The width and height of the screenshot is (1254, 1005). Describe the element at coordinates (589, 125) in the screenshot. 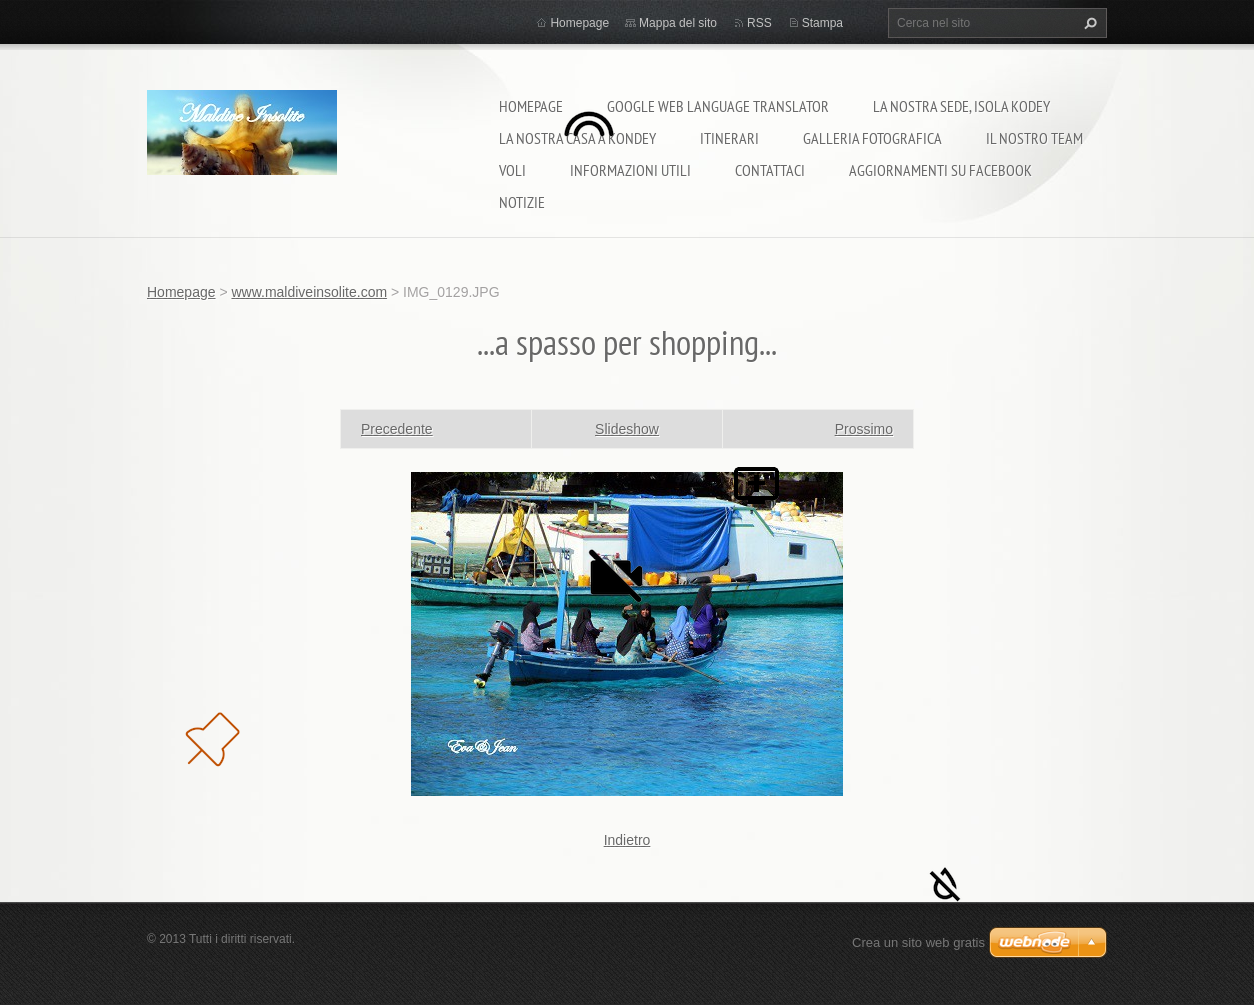

I see `access visual filters or image effects` at that location.